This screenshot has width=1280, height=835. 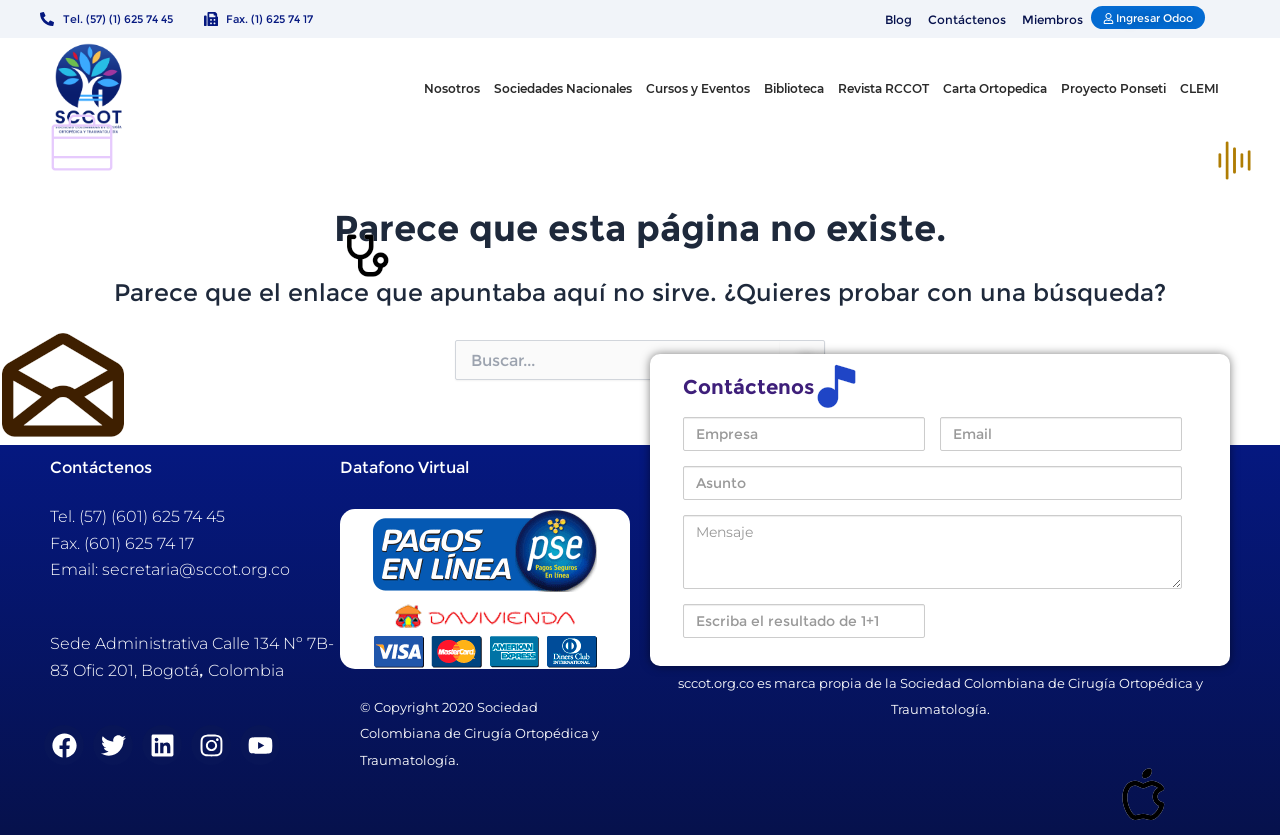 What do you see at coordinates (82, 145) in the screenshot?
I see `access work or business documents` at bounding box center [82, 145].